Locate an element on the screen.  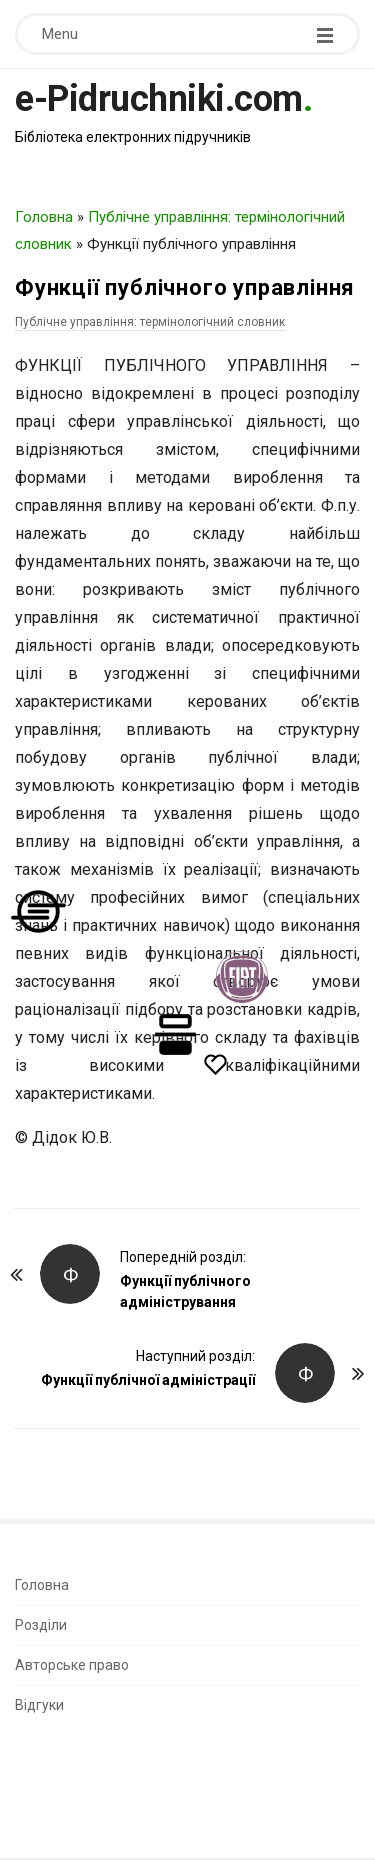
flip content vertically is located at coordinates (175, 1034).